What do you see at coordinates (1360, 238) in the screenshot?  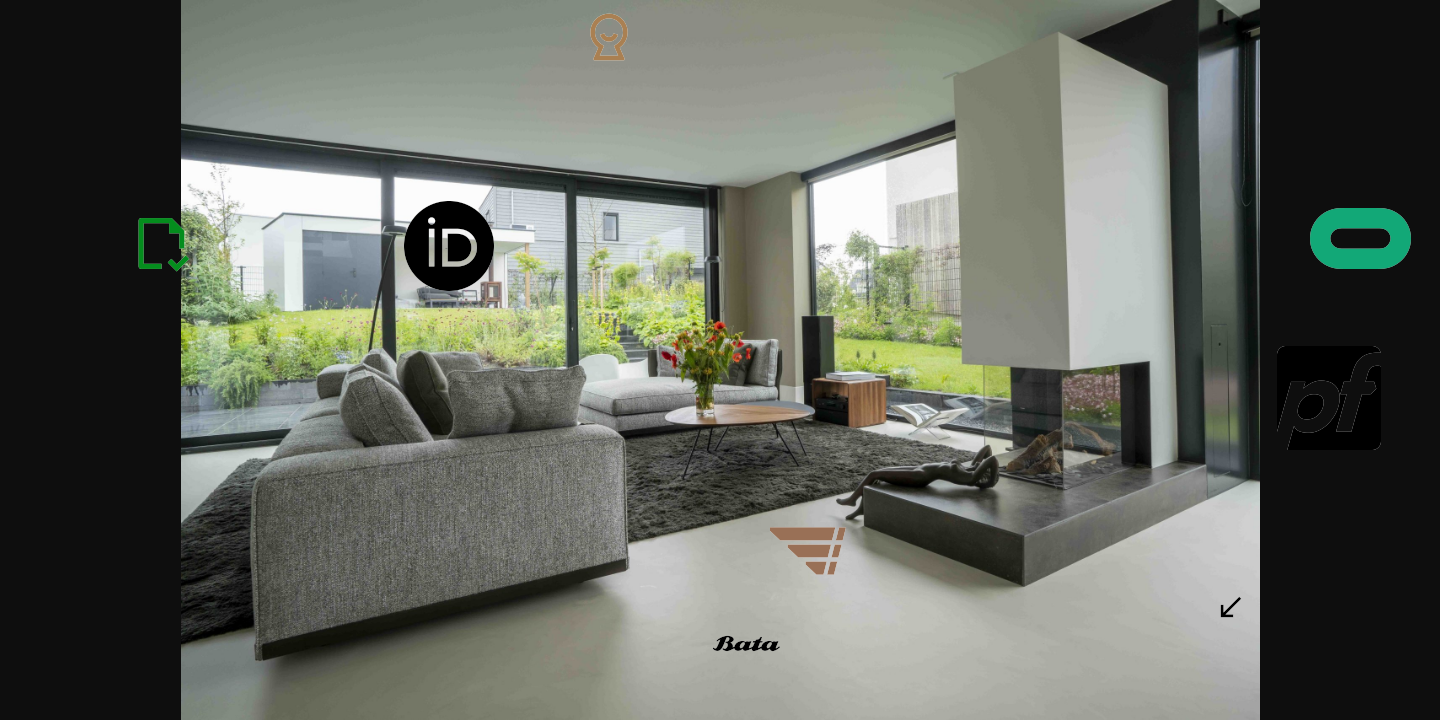 I see `open Oculus VR app or settings` at bounding box center [1360, 238].